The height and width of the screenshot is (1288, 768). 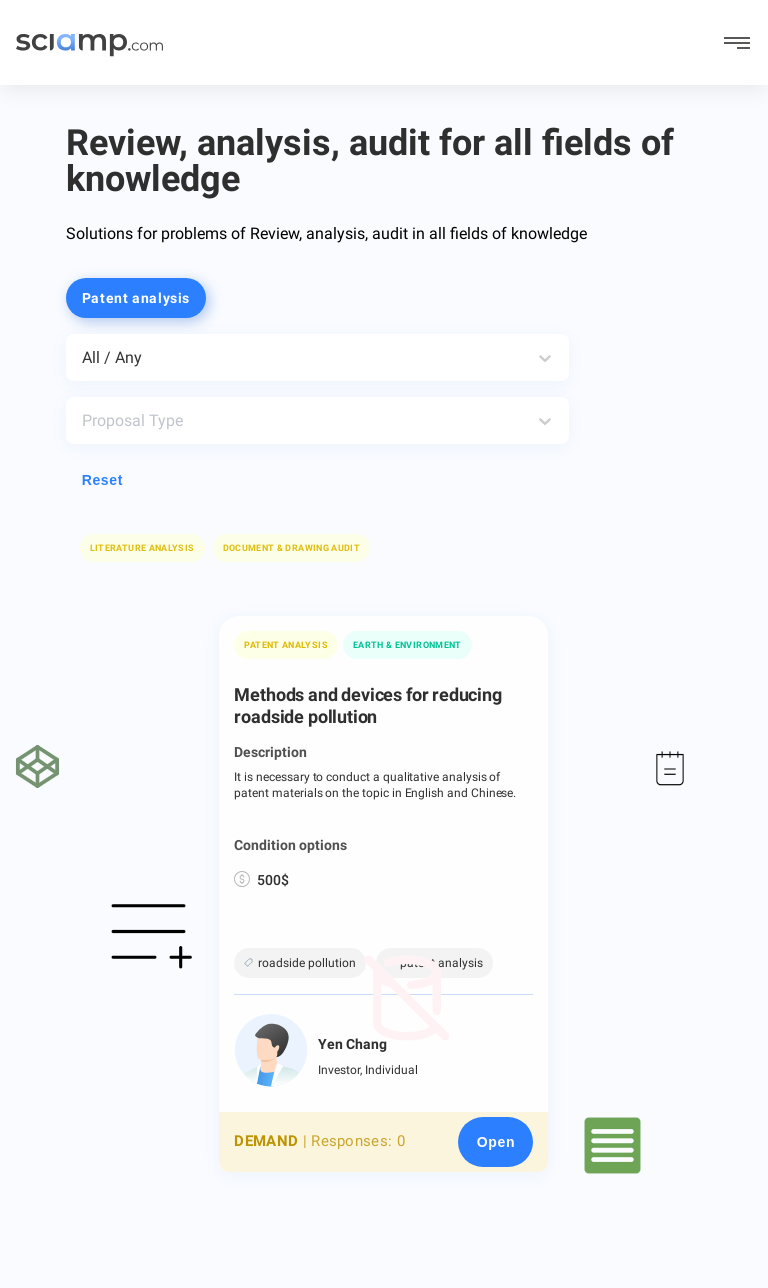 What do you see at coordinates (670, 769) in the screenshot?
I see `open notepad or notes app` at bounding box center [670, 769].